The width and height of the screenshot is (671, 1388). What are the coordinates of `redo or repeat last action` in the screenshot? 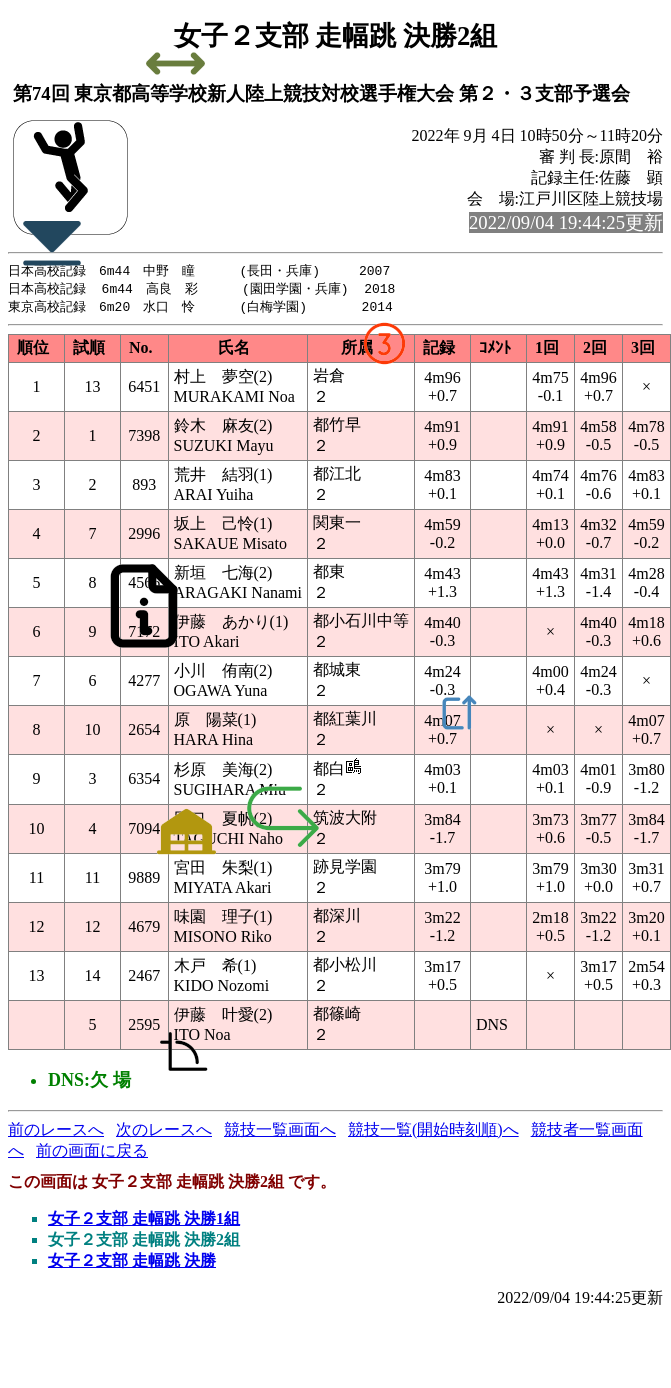 It's located at (283, 814).